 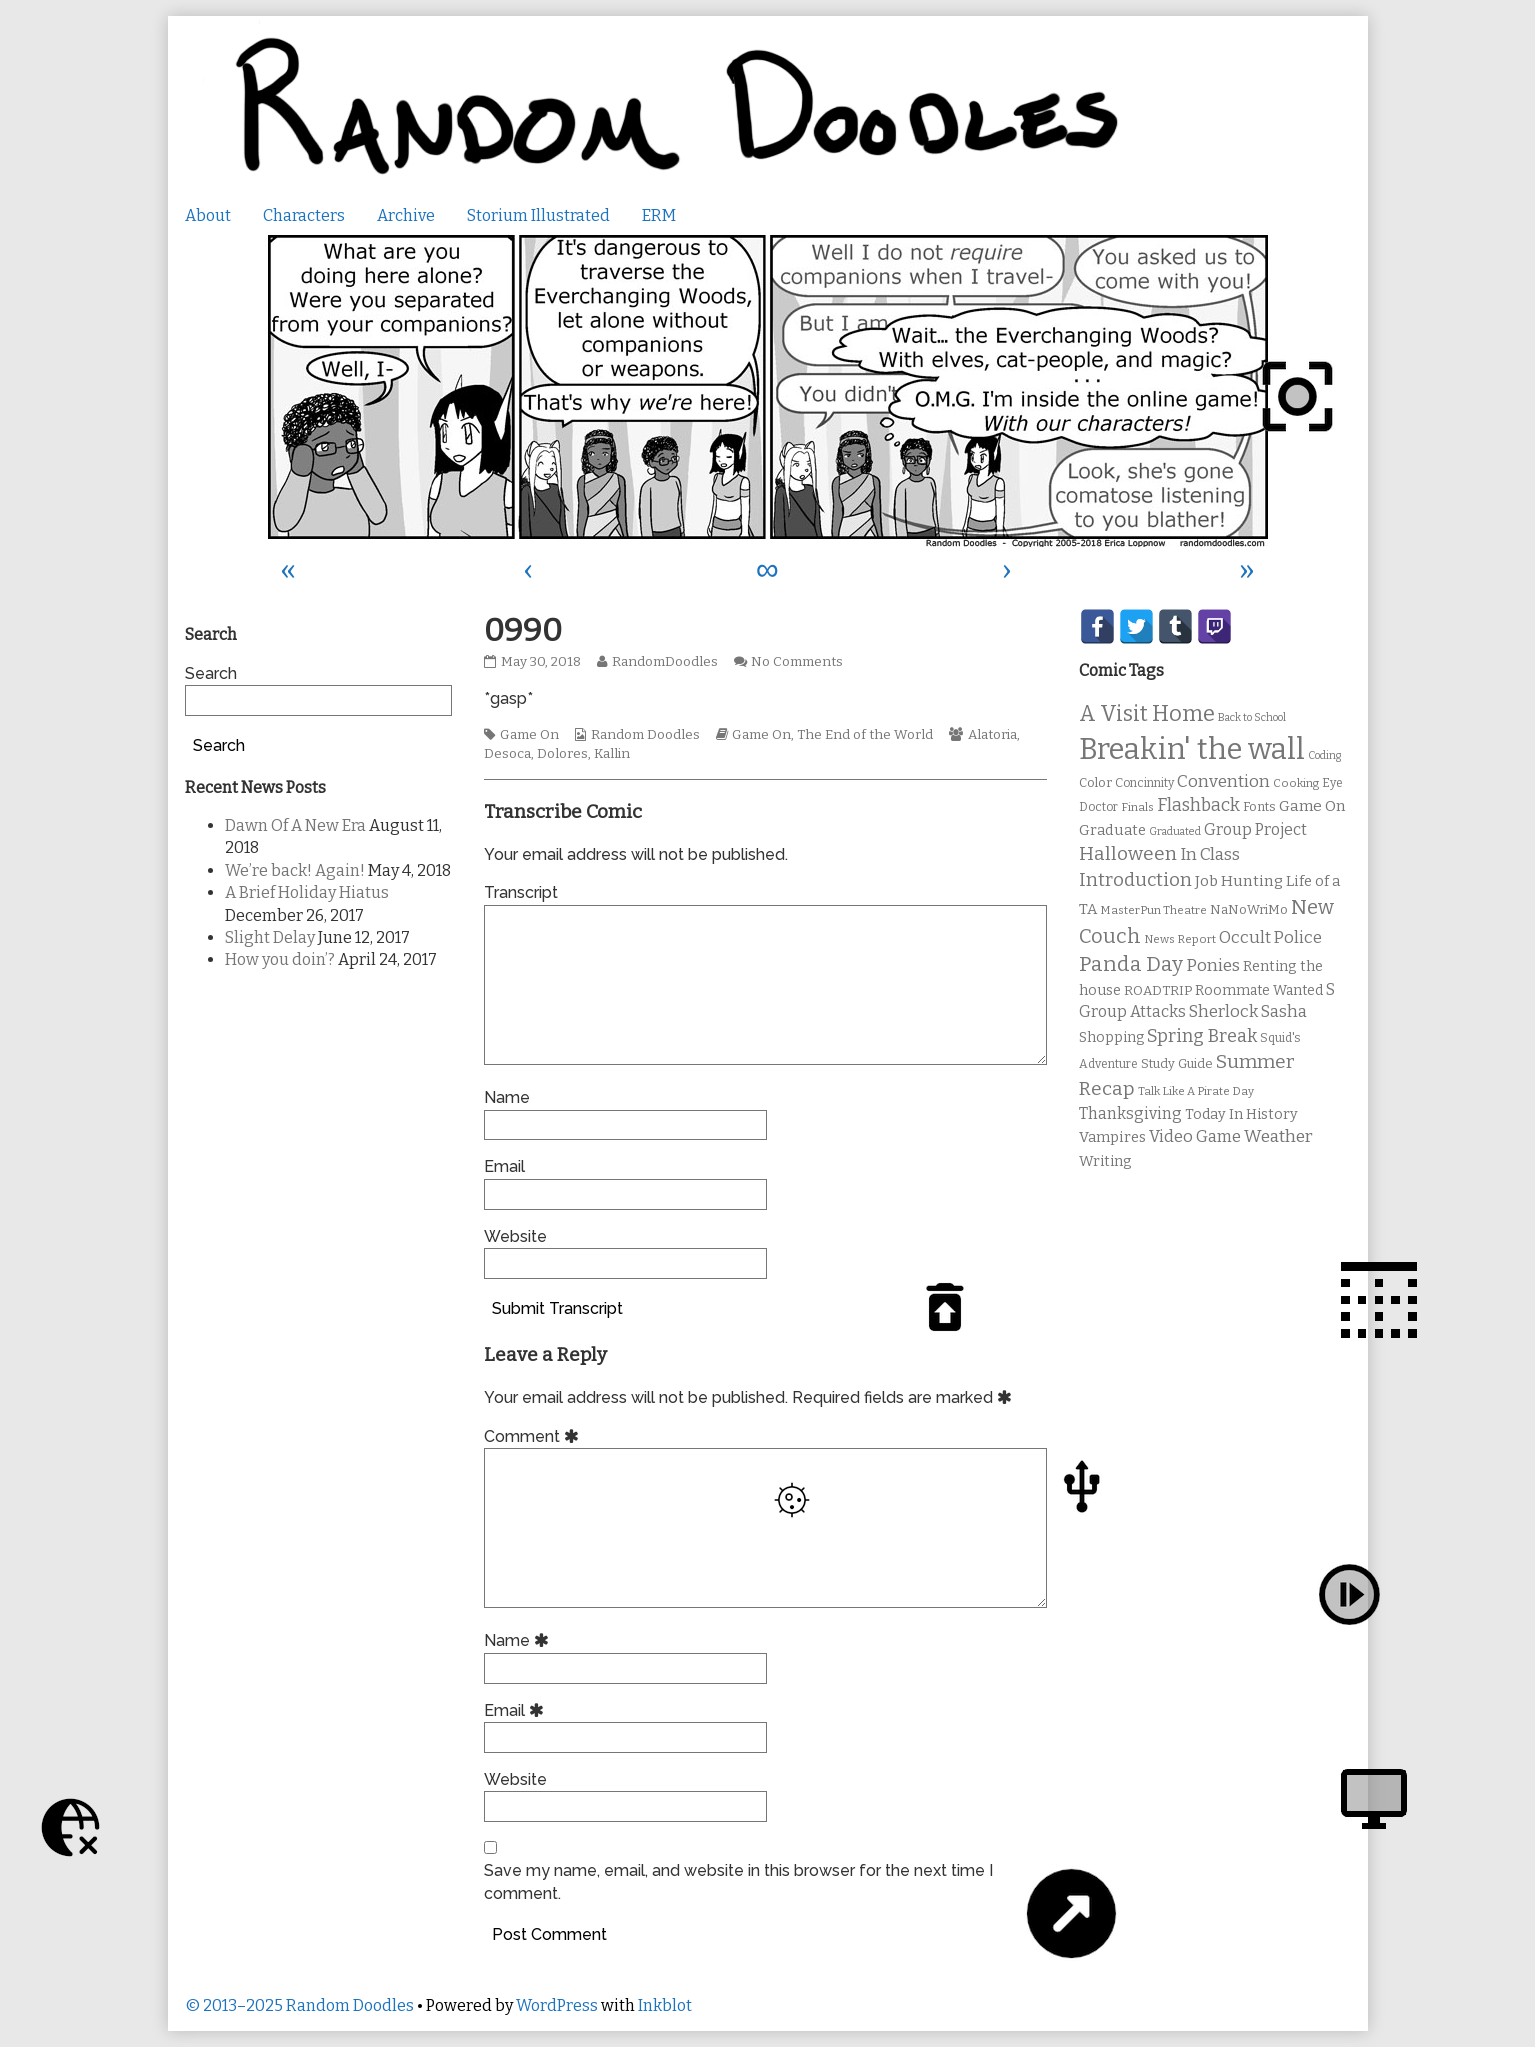 I want to click on open link in new tab or external window, so click(x=1071, y=1913).